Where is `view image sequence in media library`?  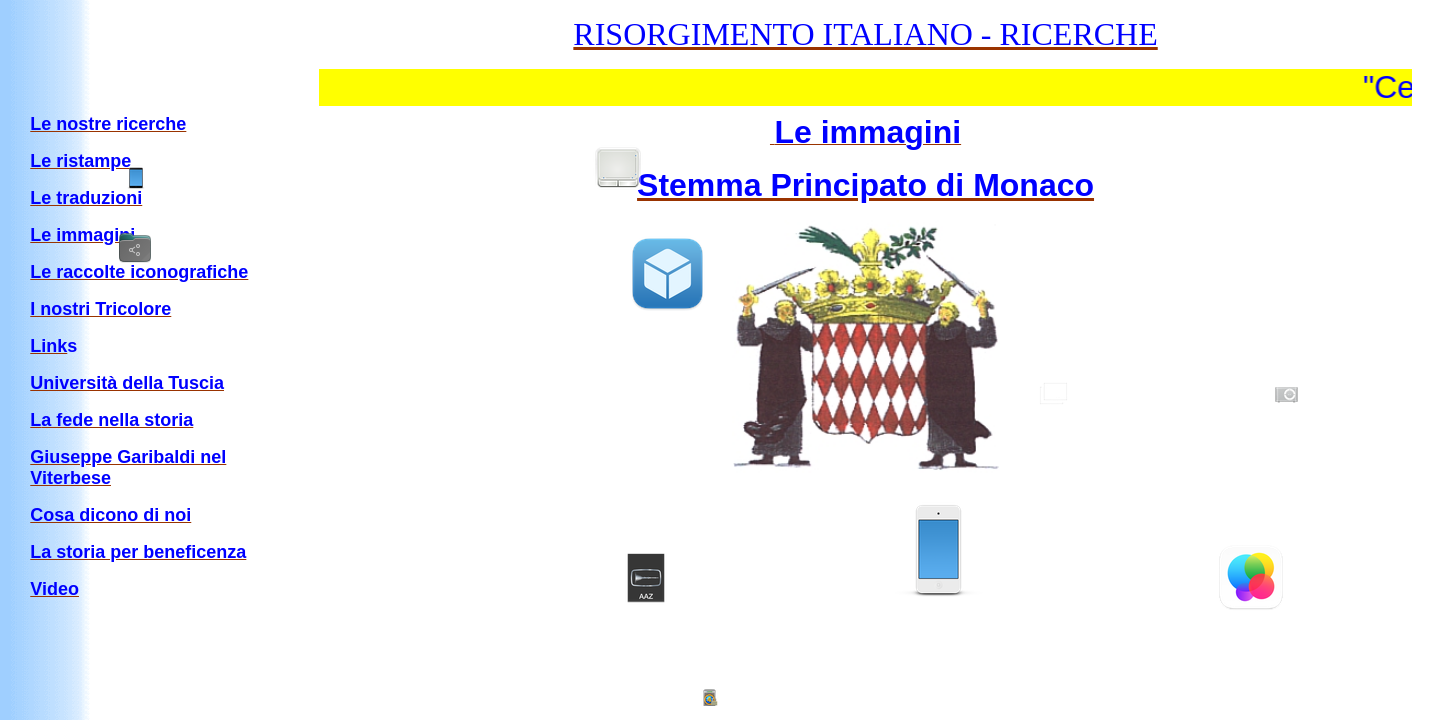
view image sequence in media library is located at coordinates (1053, 393).